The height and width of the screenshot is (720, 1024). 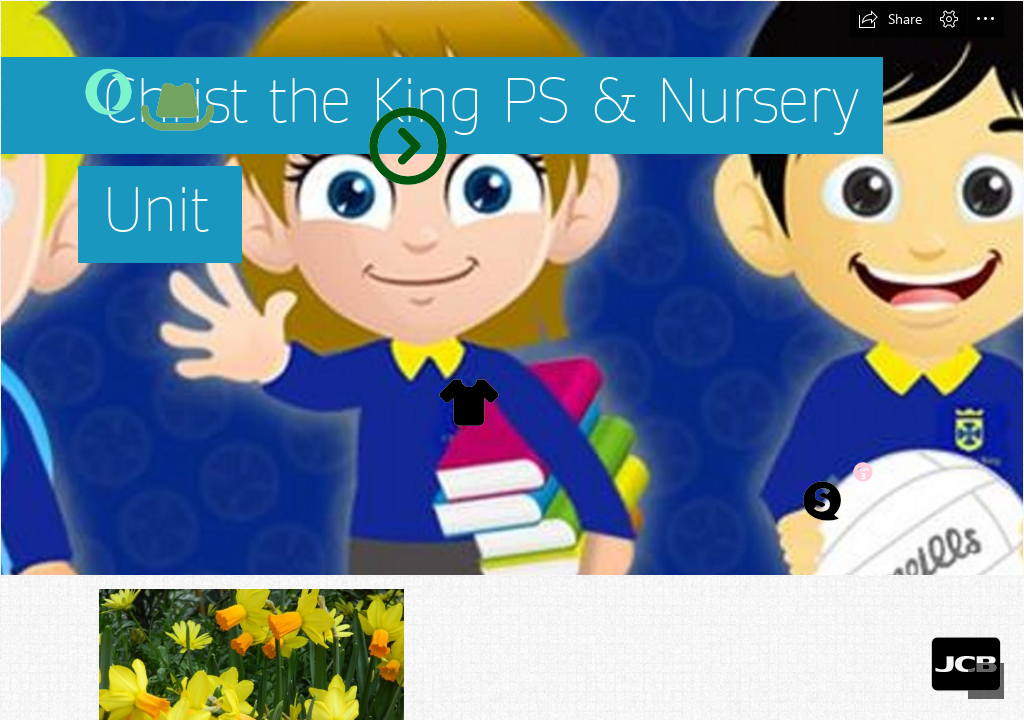 What do you see at coordinates (469, 401) in the screenshot?
I see `browse clothing or apparel items` at bounding box center [469, 401].